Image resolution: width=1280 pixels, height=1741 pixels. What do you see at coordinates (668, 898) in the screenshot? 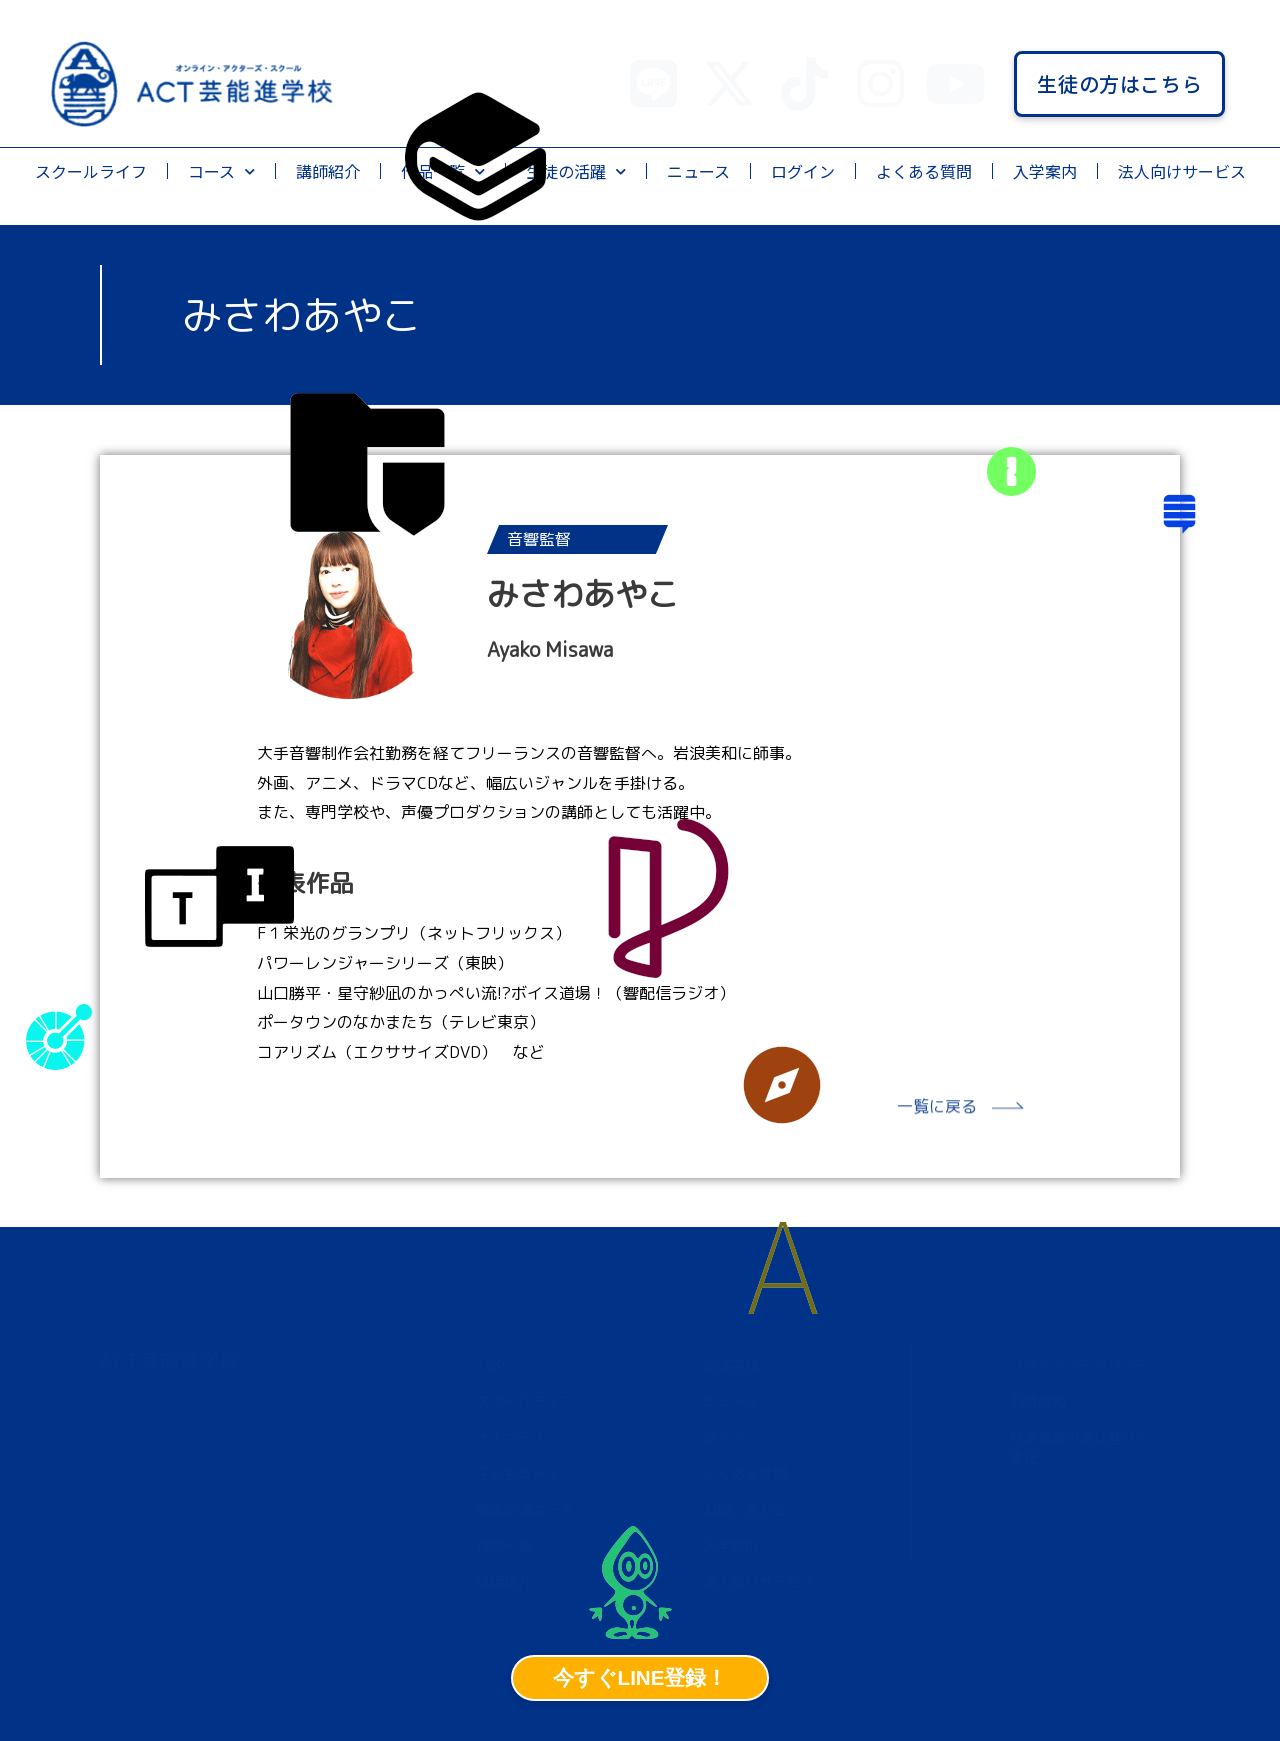
I see `open Progate coding learning platform` at bounding box center [668, 898].